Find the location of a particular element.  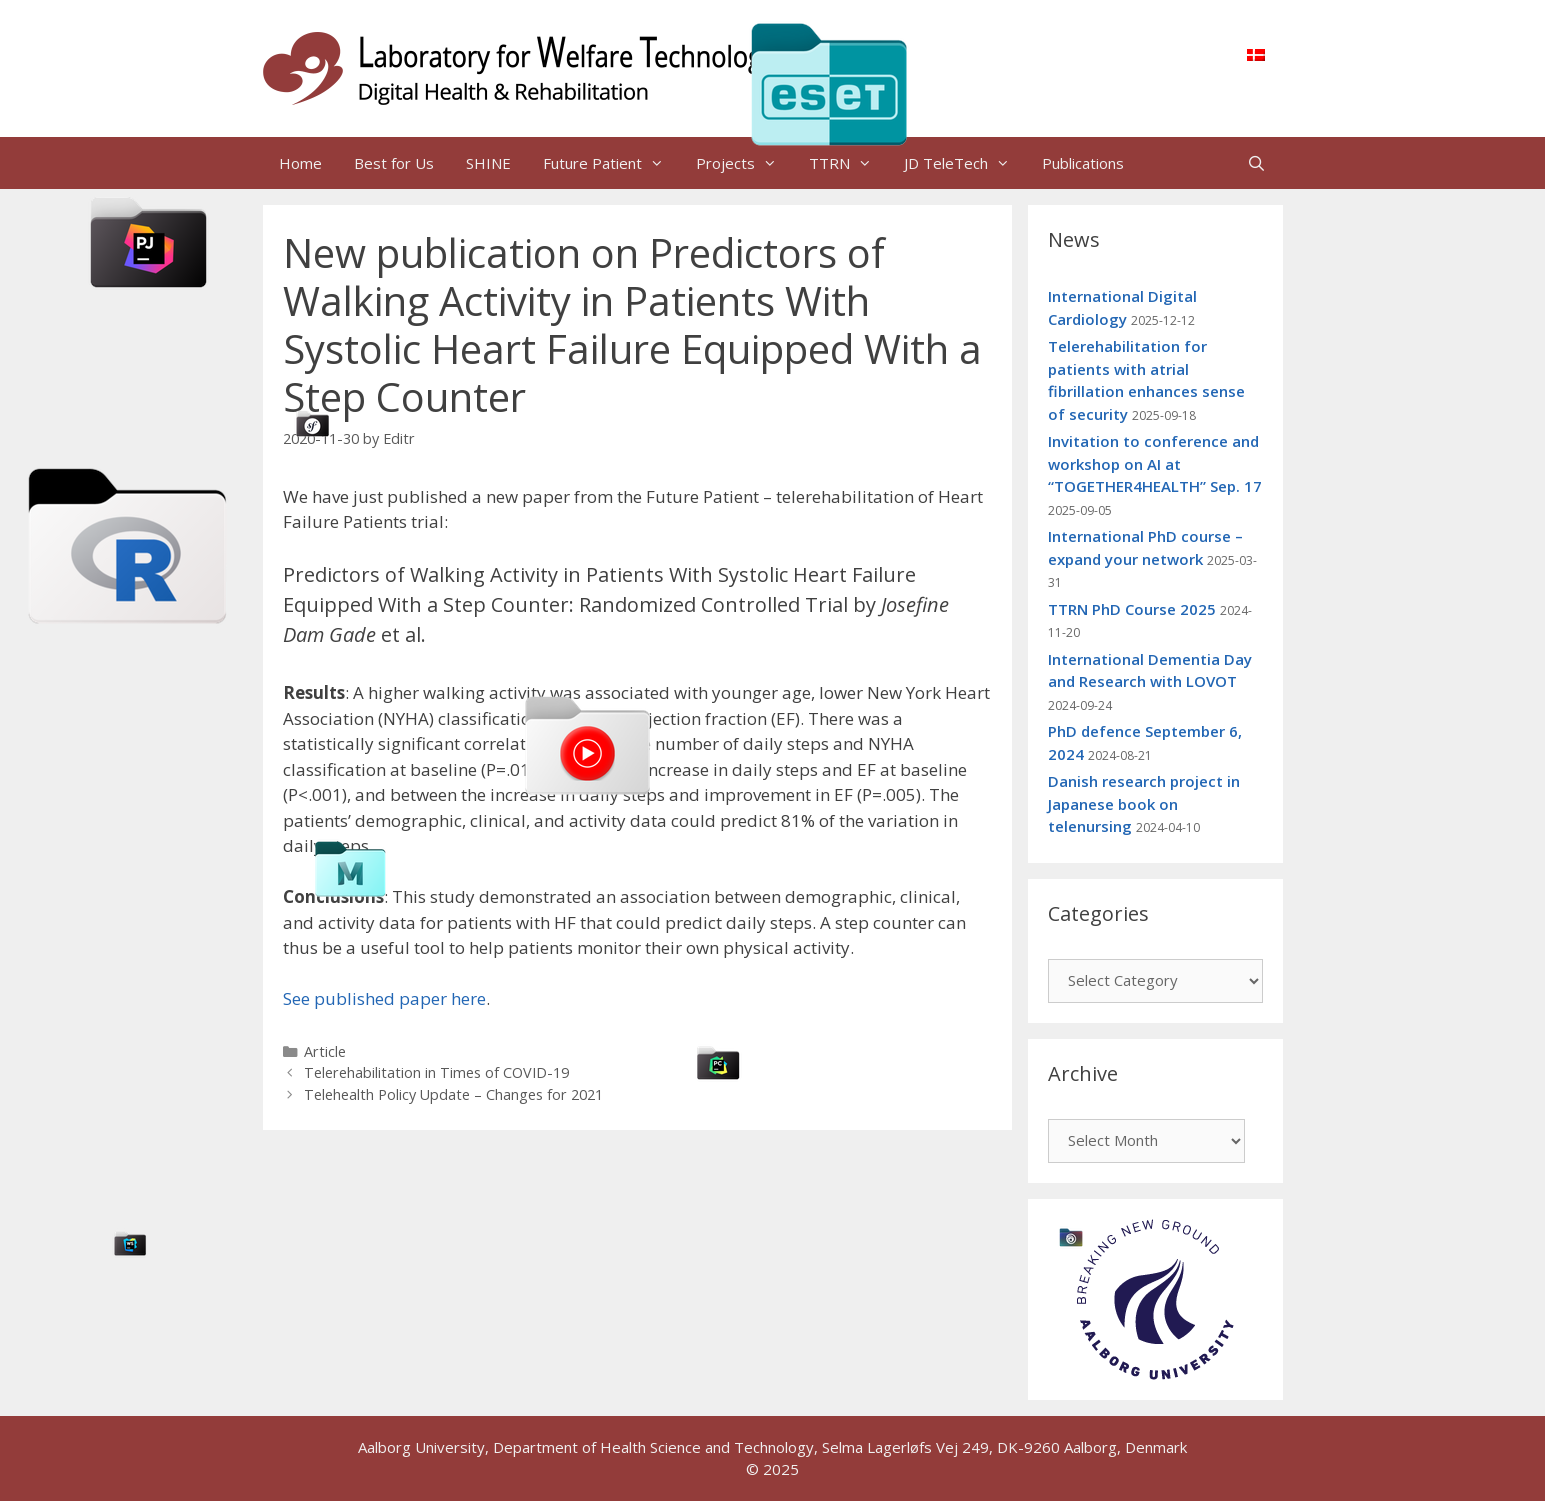

open symfony project folder is located at coordinates (312, 424).